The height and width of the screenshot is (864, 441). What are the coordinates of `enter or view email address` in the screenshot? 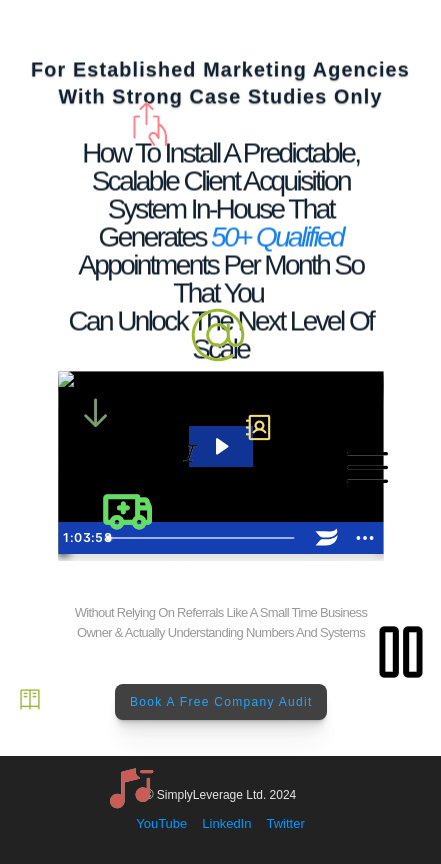 It's located at (218, 335).